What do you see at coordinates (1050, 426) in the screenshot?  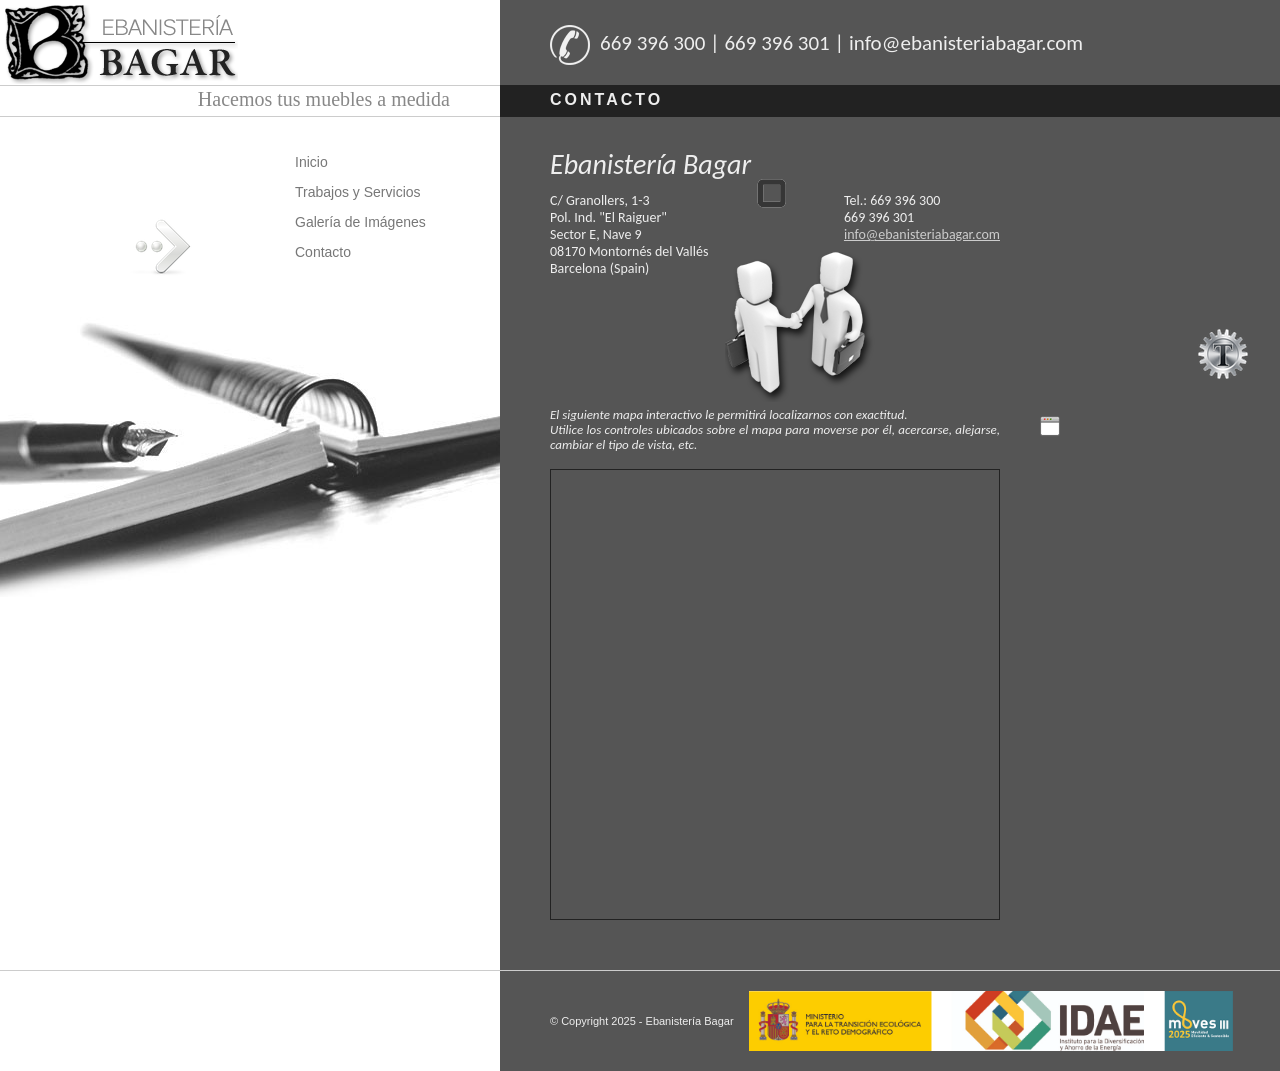 I see `open a new window` at bounding box center [1050, 426].